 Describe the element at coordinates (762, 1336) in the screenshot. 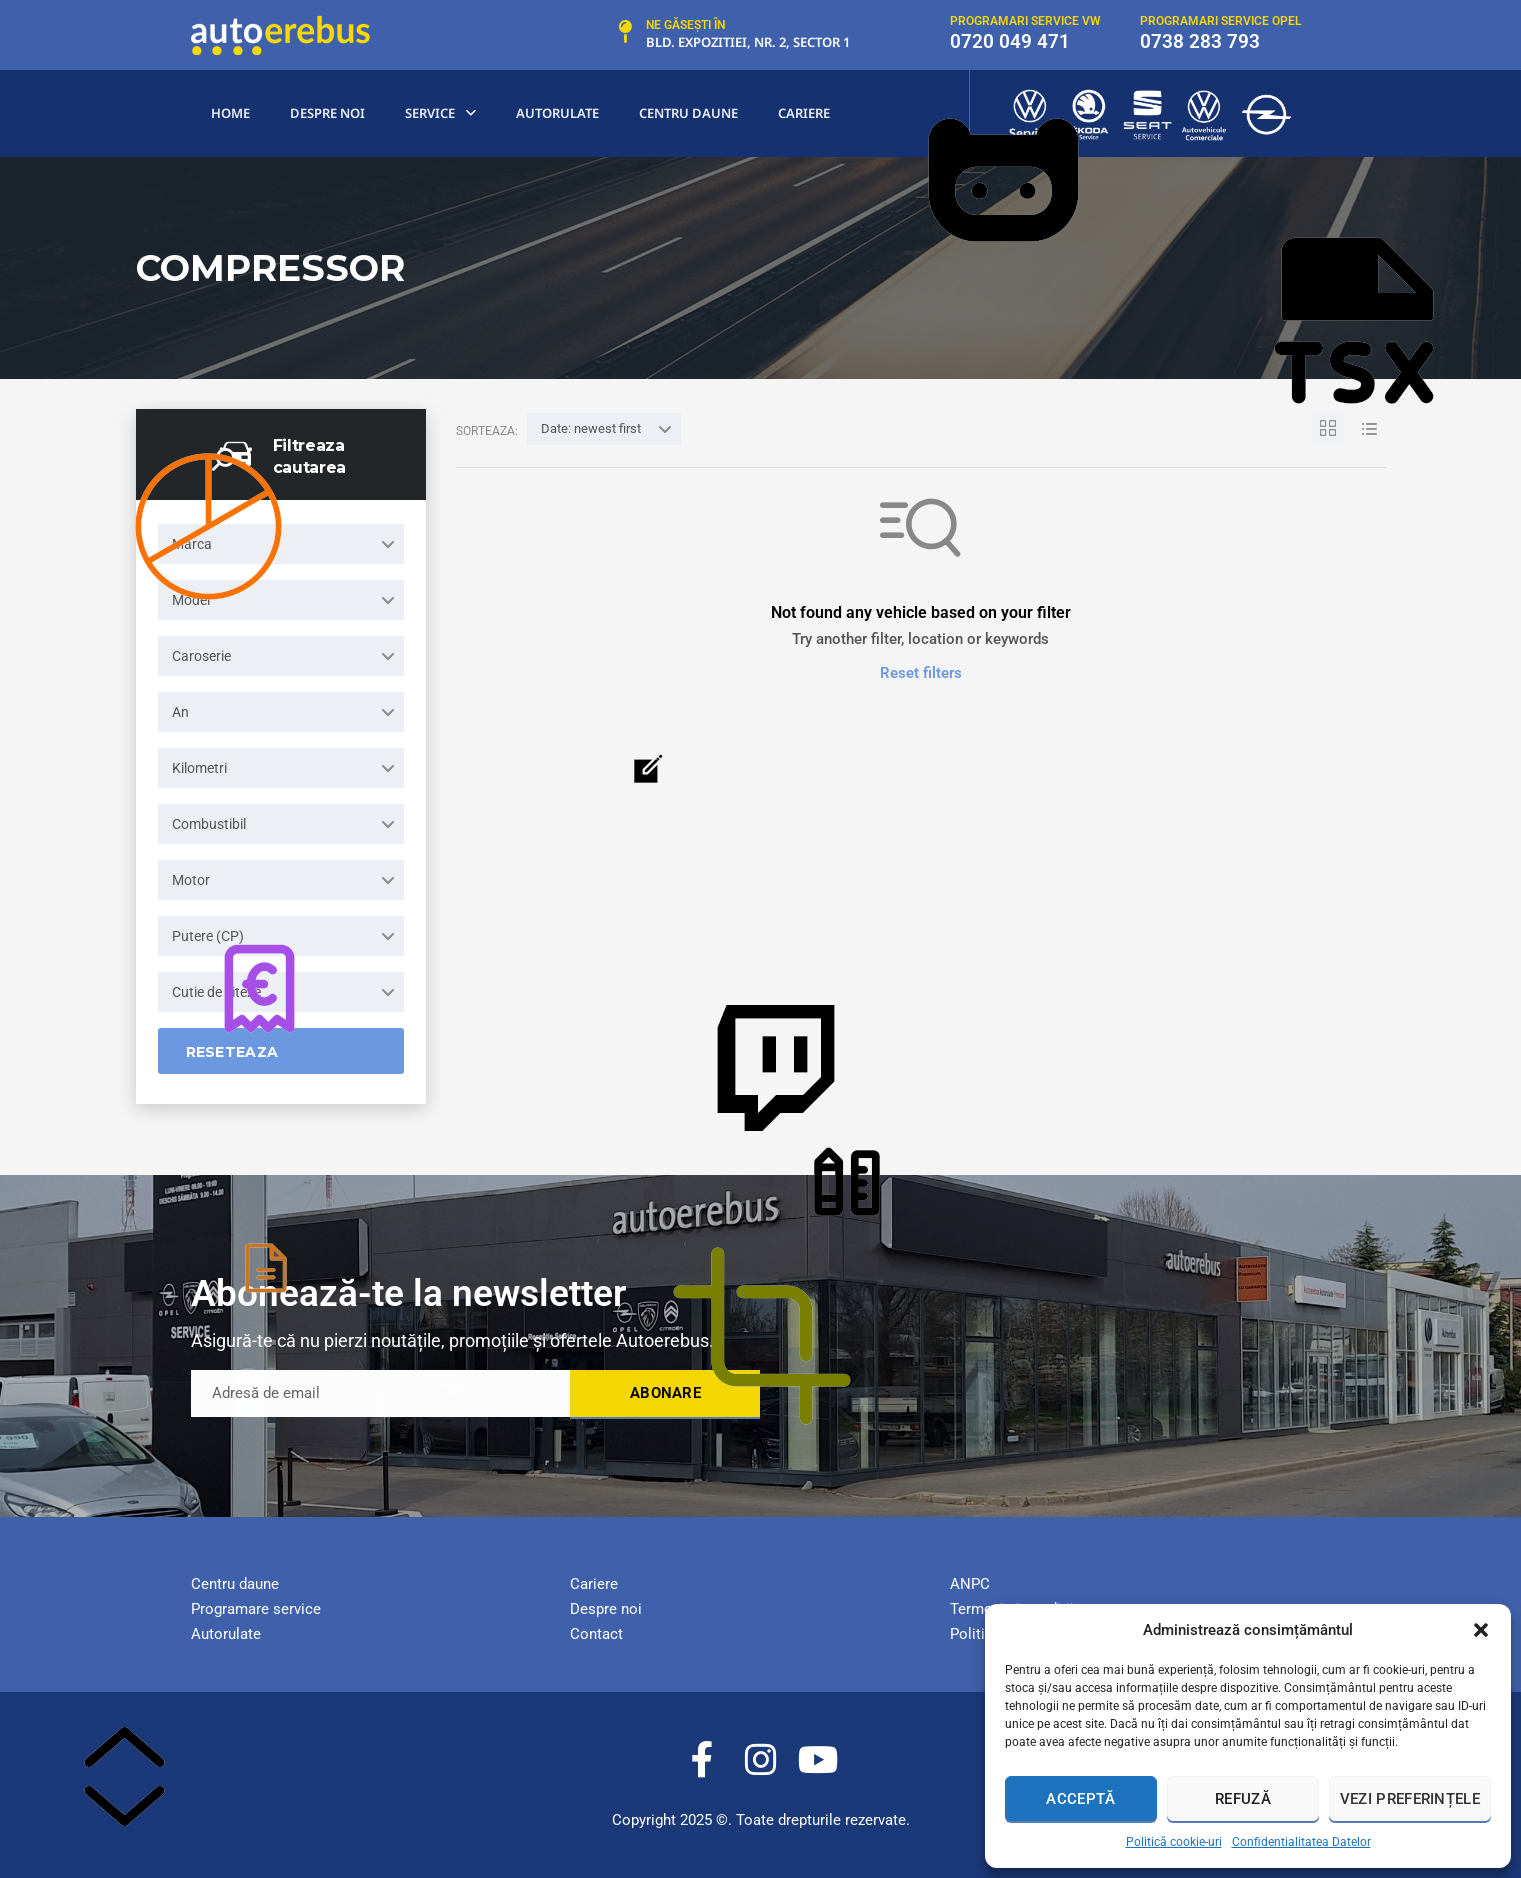

I see `crop an image or photo` at that location.